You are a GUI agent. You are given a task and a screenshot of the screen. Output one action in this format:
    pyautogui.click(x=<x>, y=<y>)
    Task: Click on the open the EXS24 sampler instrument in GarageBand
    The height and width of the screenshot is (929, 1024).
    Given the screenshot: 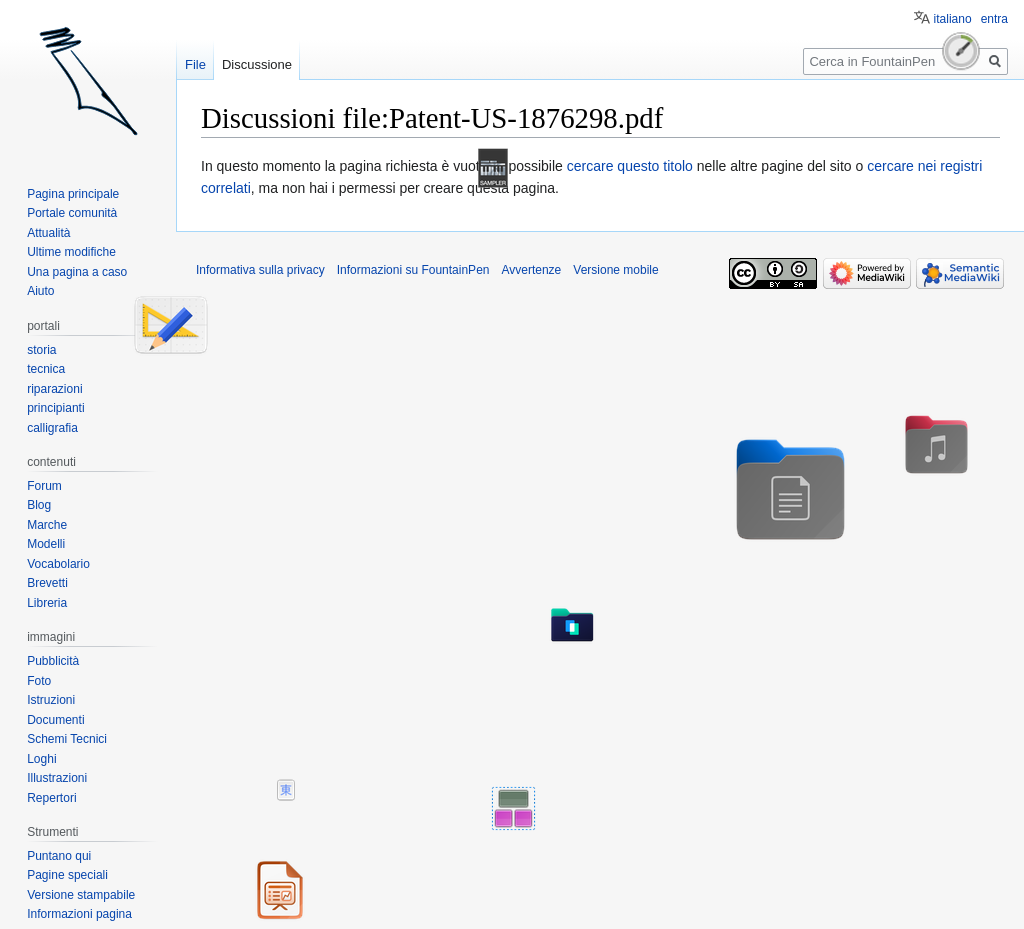 What is the action you would take?
    pyautogui.click(x=493, y=169)
    